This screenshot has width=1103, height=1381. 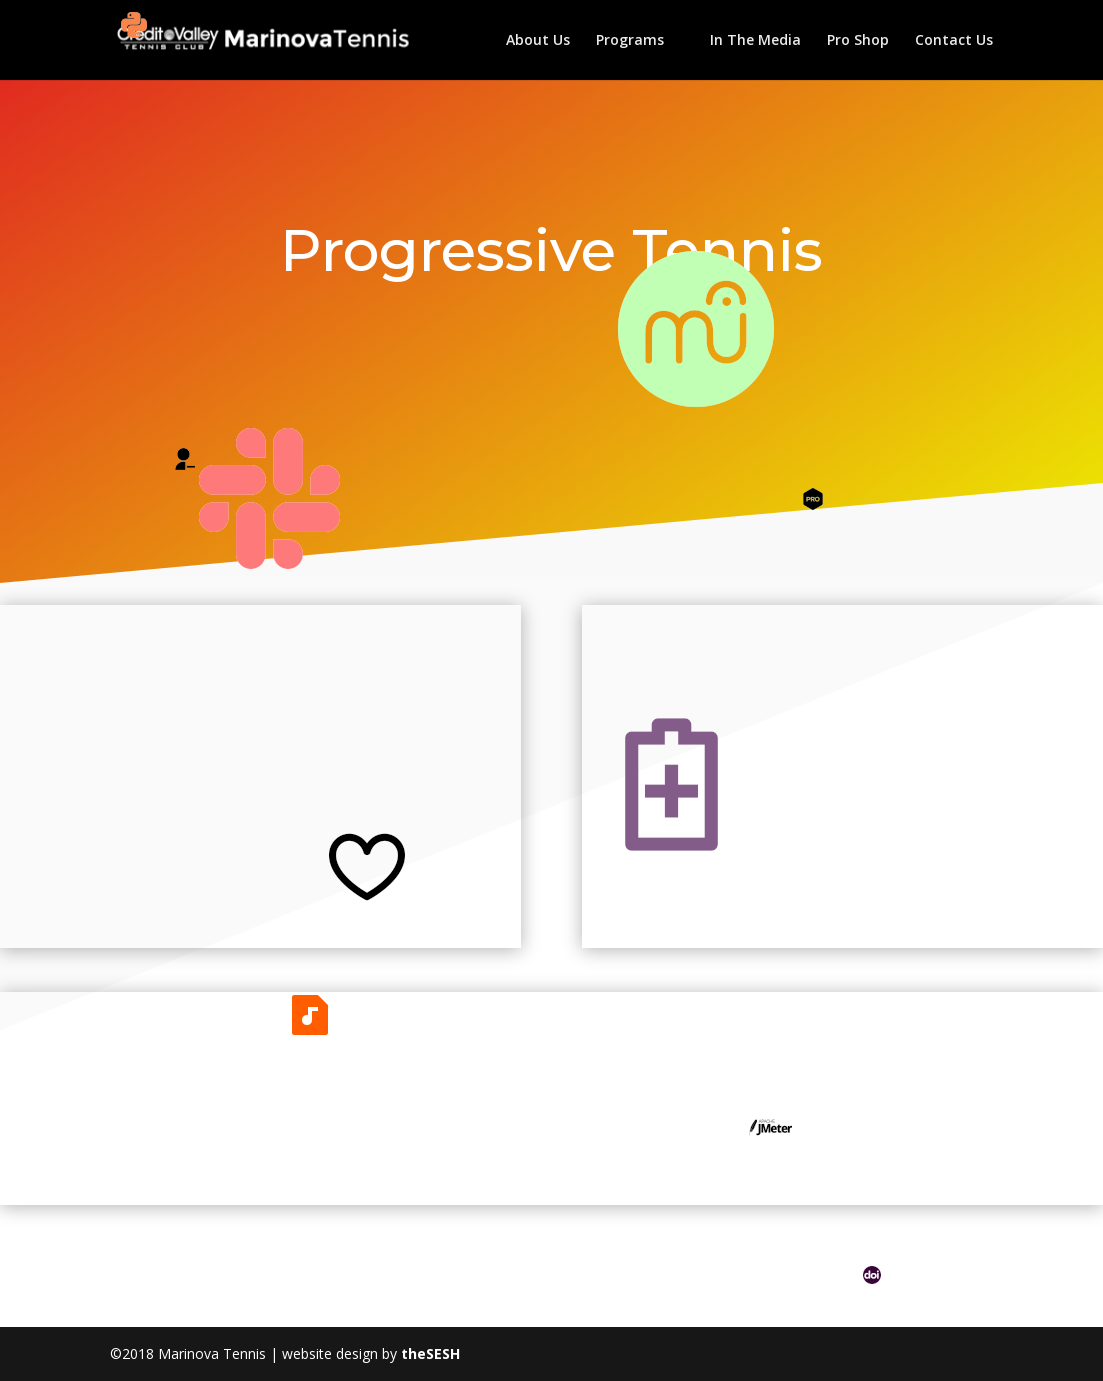 I want to click on remove a user or contact, so click(x=183, y=459).